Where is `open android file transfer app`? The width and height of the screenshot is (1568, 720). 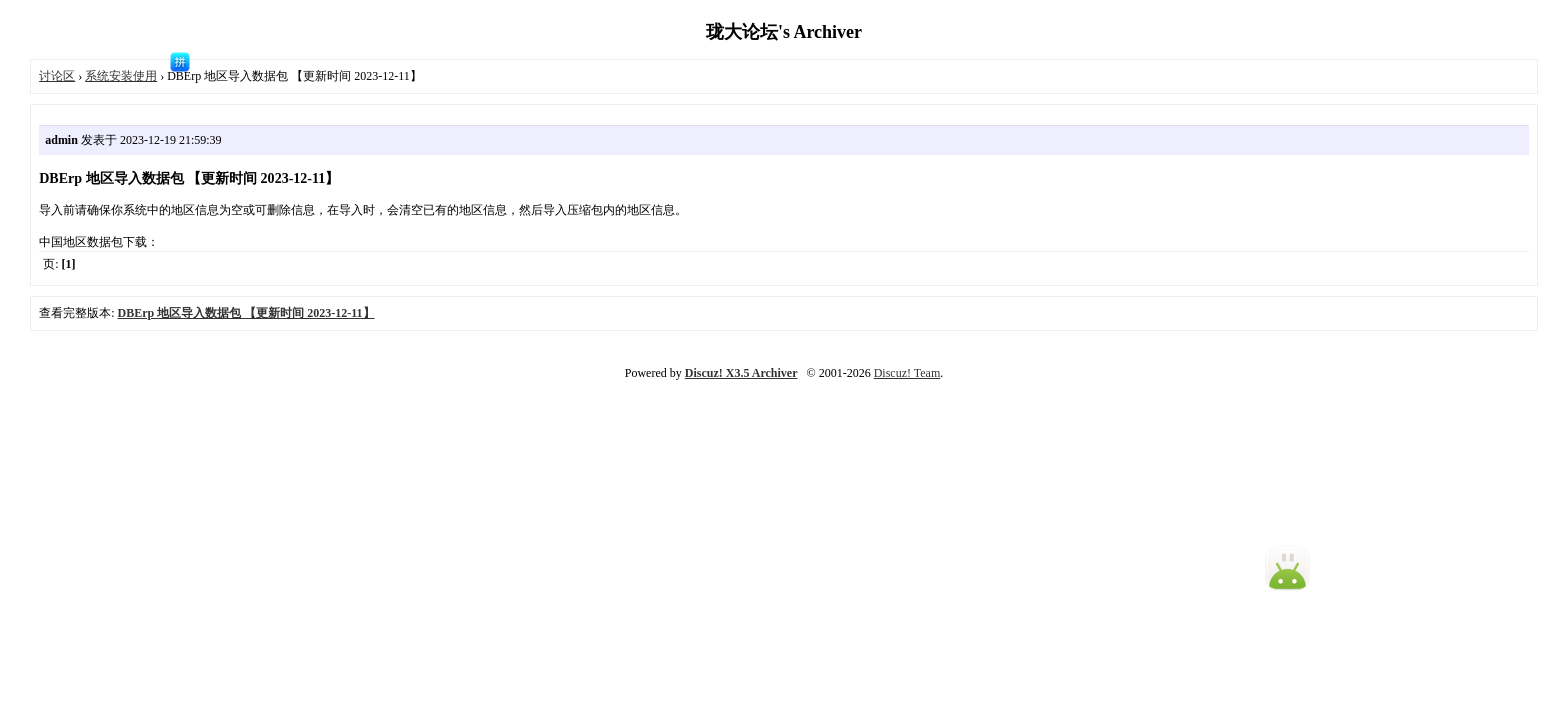 open android file transfer app is located at coordinates (1287, 567).